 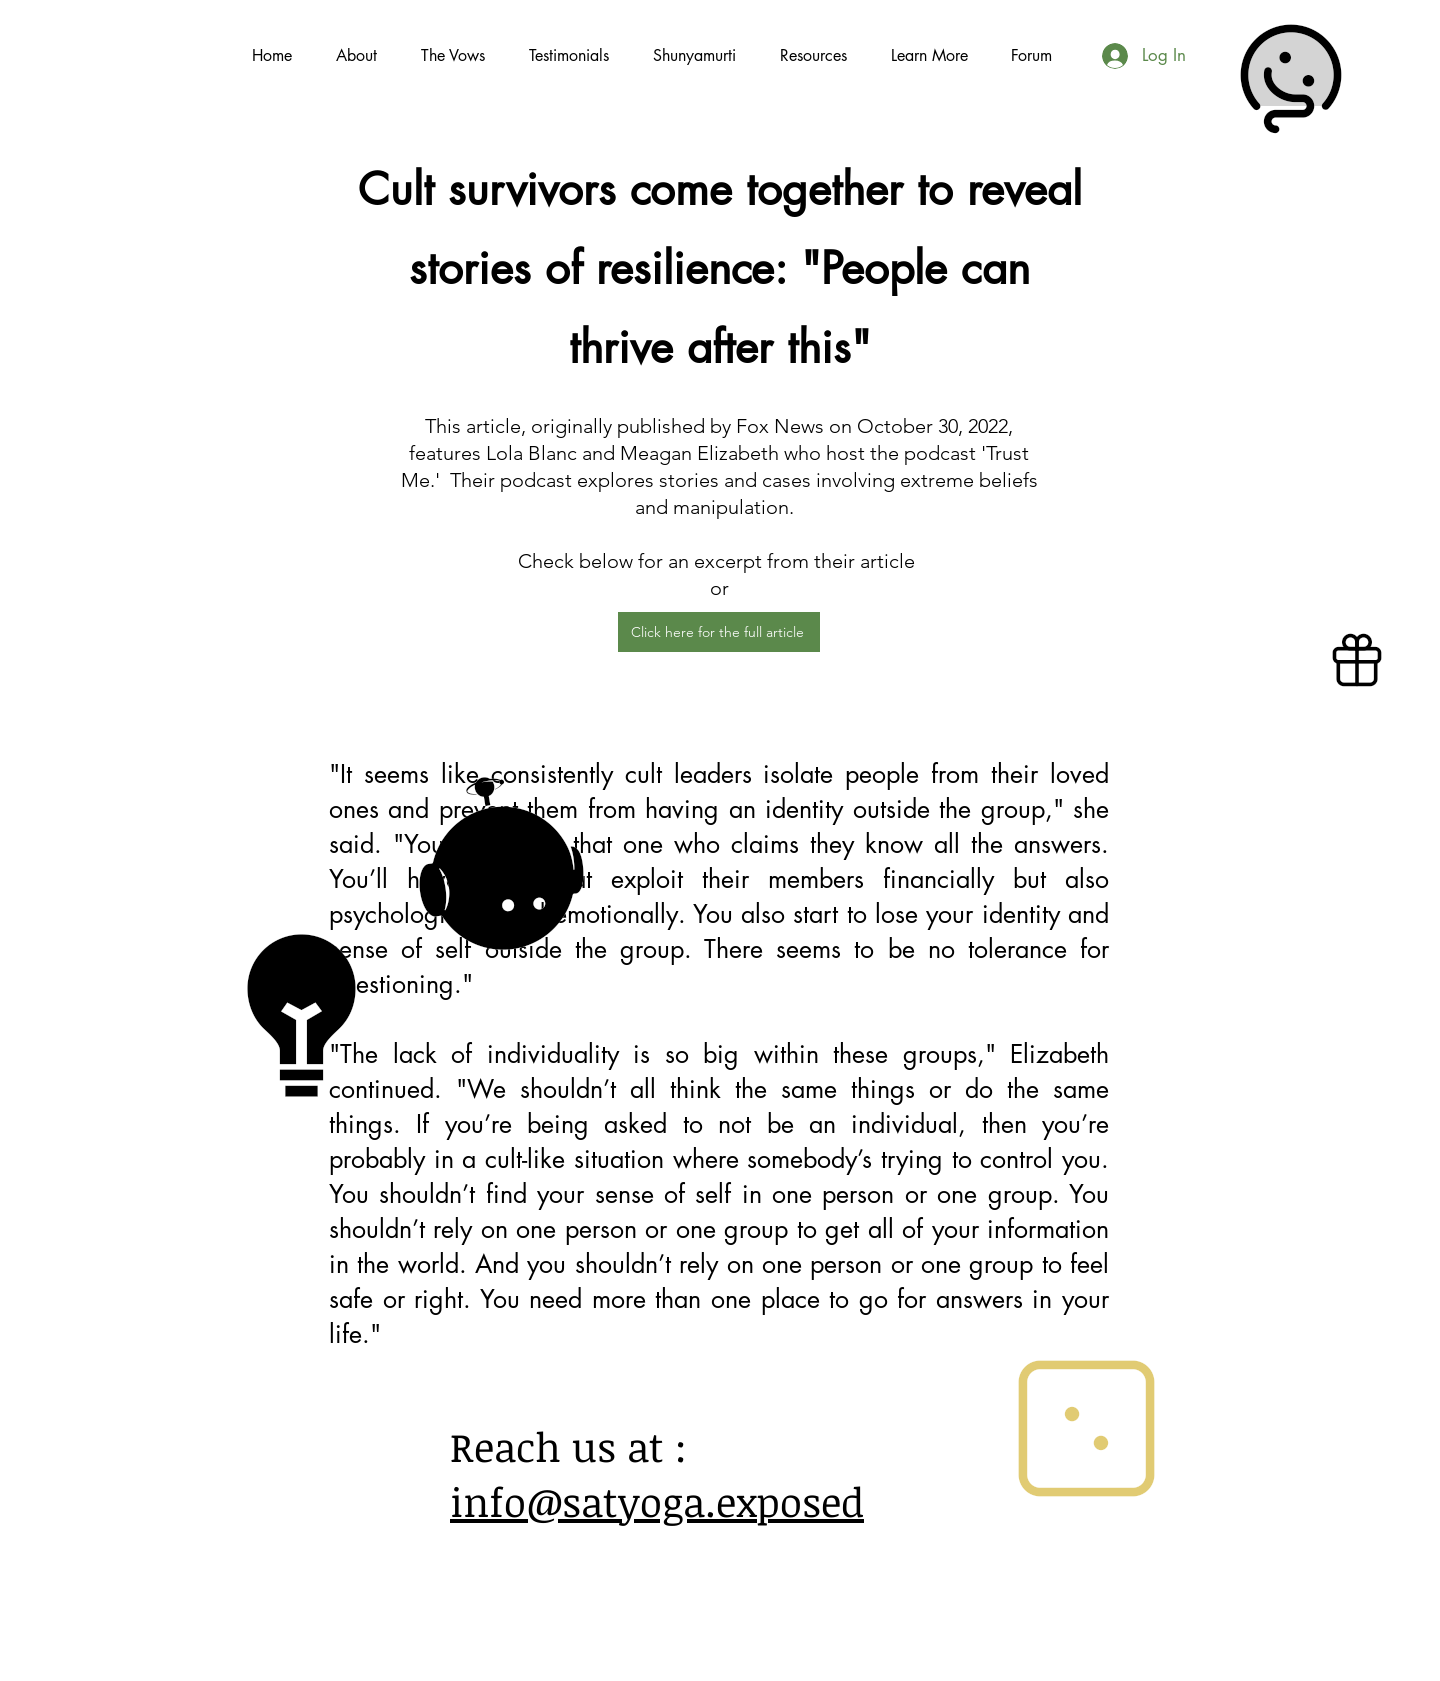 I want to click on ionitron mascot logo for ionic framework, so click(x=501, y=863).